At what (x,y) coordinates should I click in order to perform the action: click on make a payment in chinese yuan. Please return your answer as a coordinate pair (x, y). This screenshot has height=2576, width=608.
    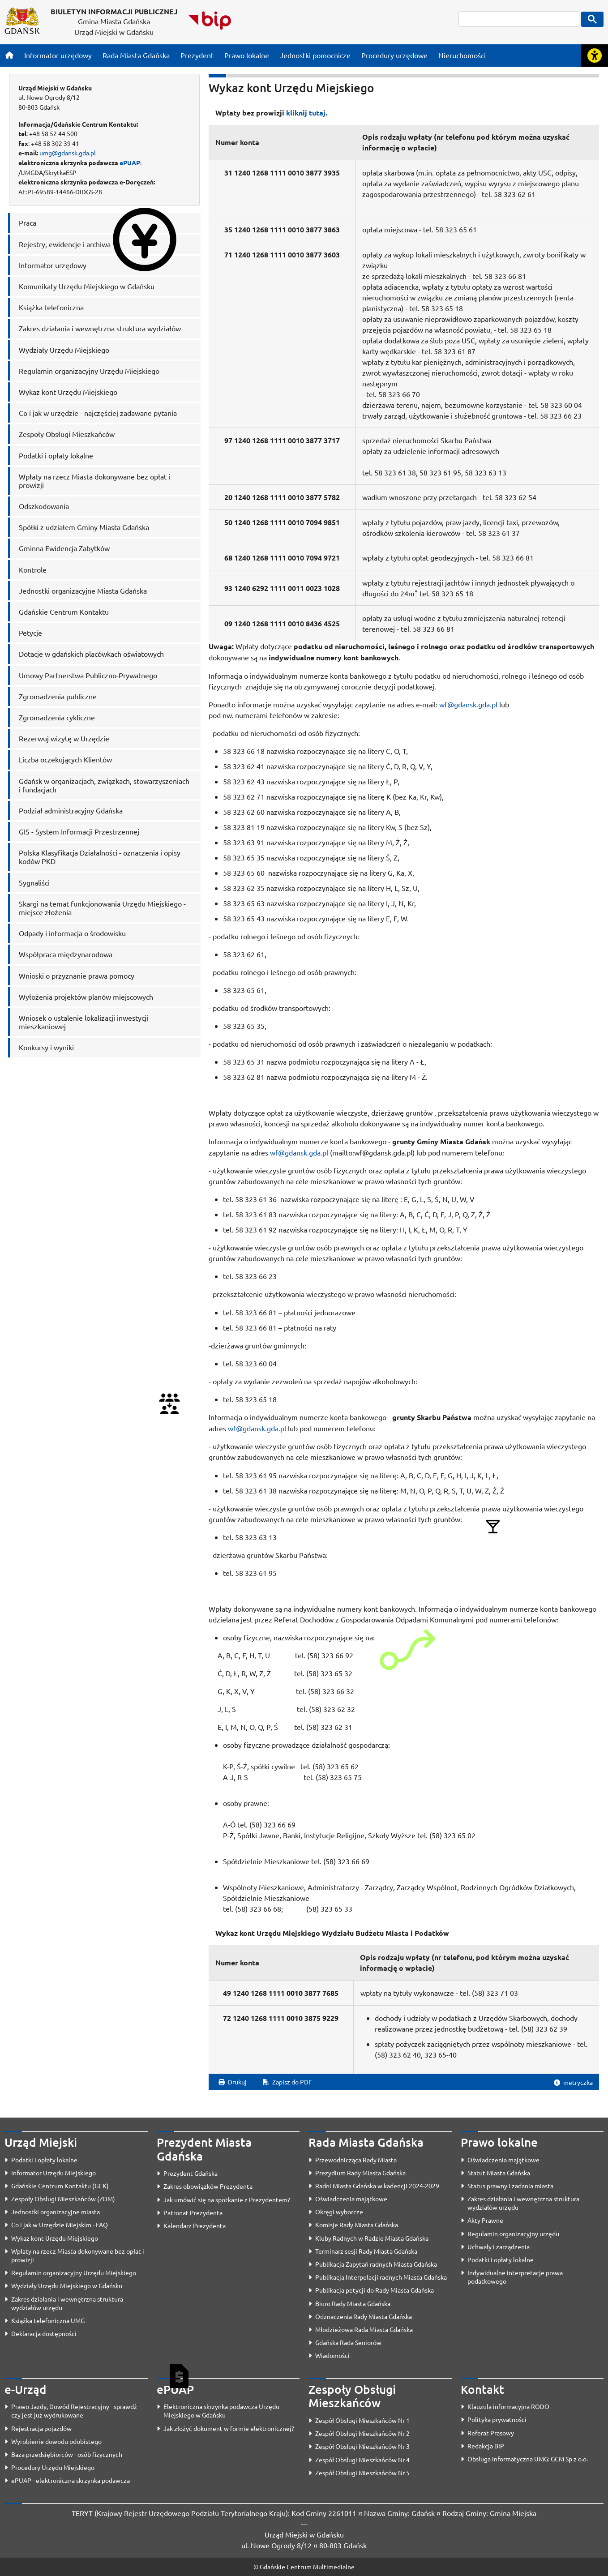
    Looking at the image, I should click on (145, 240).